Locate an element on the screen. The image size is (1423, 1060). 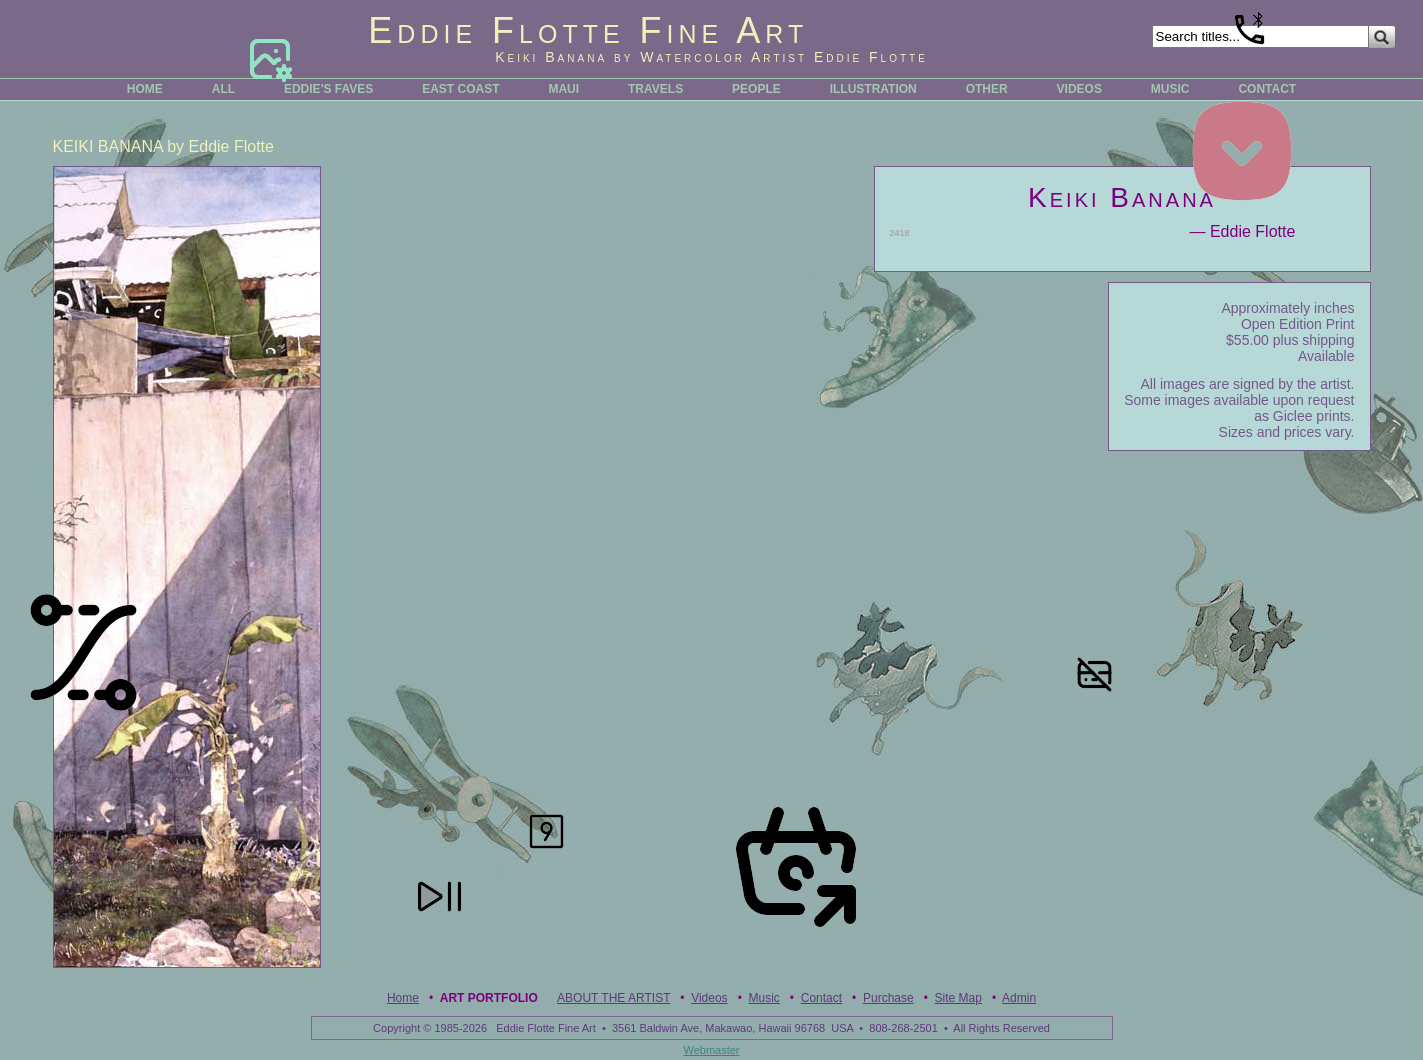
payment method disabled or unavailable is located at coordinates (1094, 674).